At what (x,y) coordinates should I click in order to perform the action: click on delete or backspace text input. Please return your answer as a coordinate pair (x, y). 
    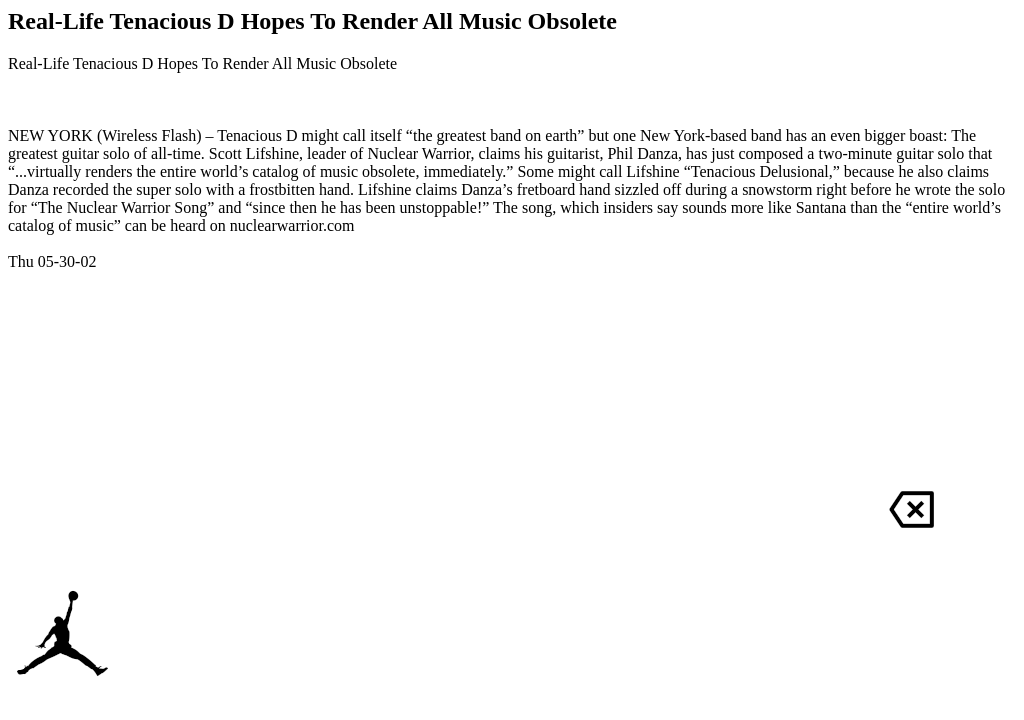
    Looking at the image, I should click on (913, 509).